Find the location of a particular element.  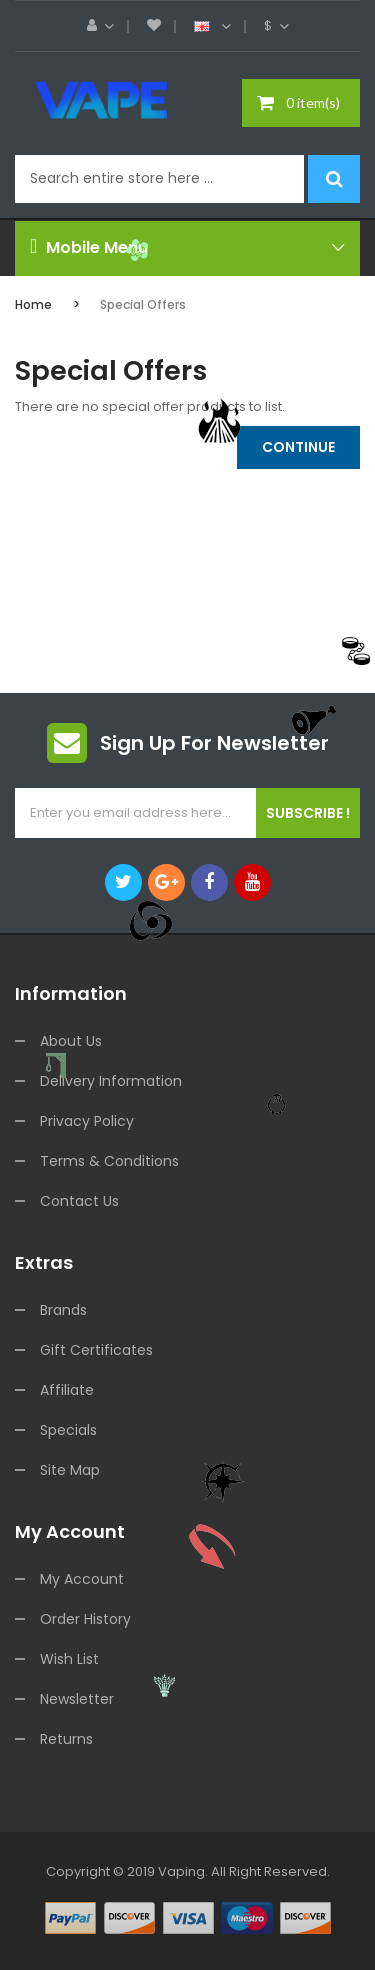

equip a skull ring accessory is located at coordinates (276, 1104).